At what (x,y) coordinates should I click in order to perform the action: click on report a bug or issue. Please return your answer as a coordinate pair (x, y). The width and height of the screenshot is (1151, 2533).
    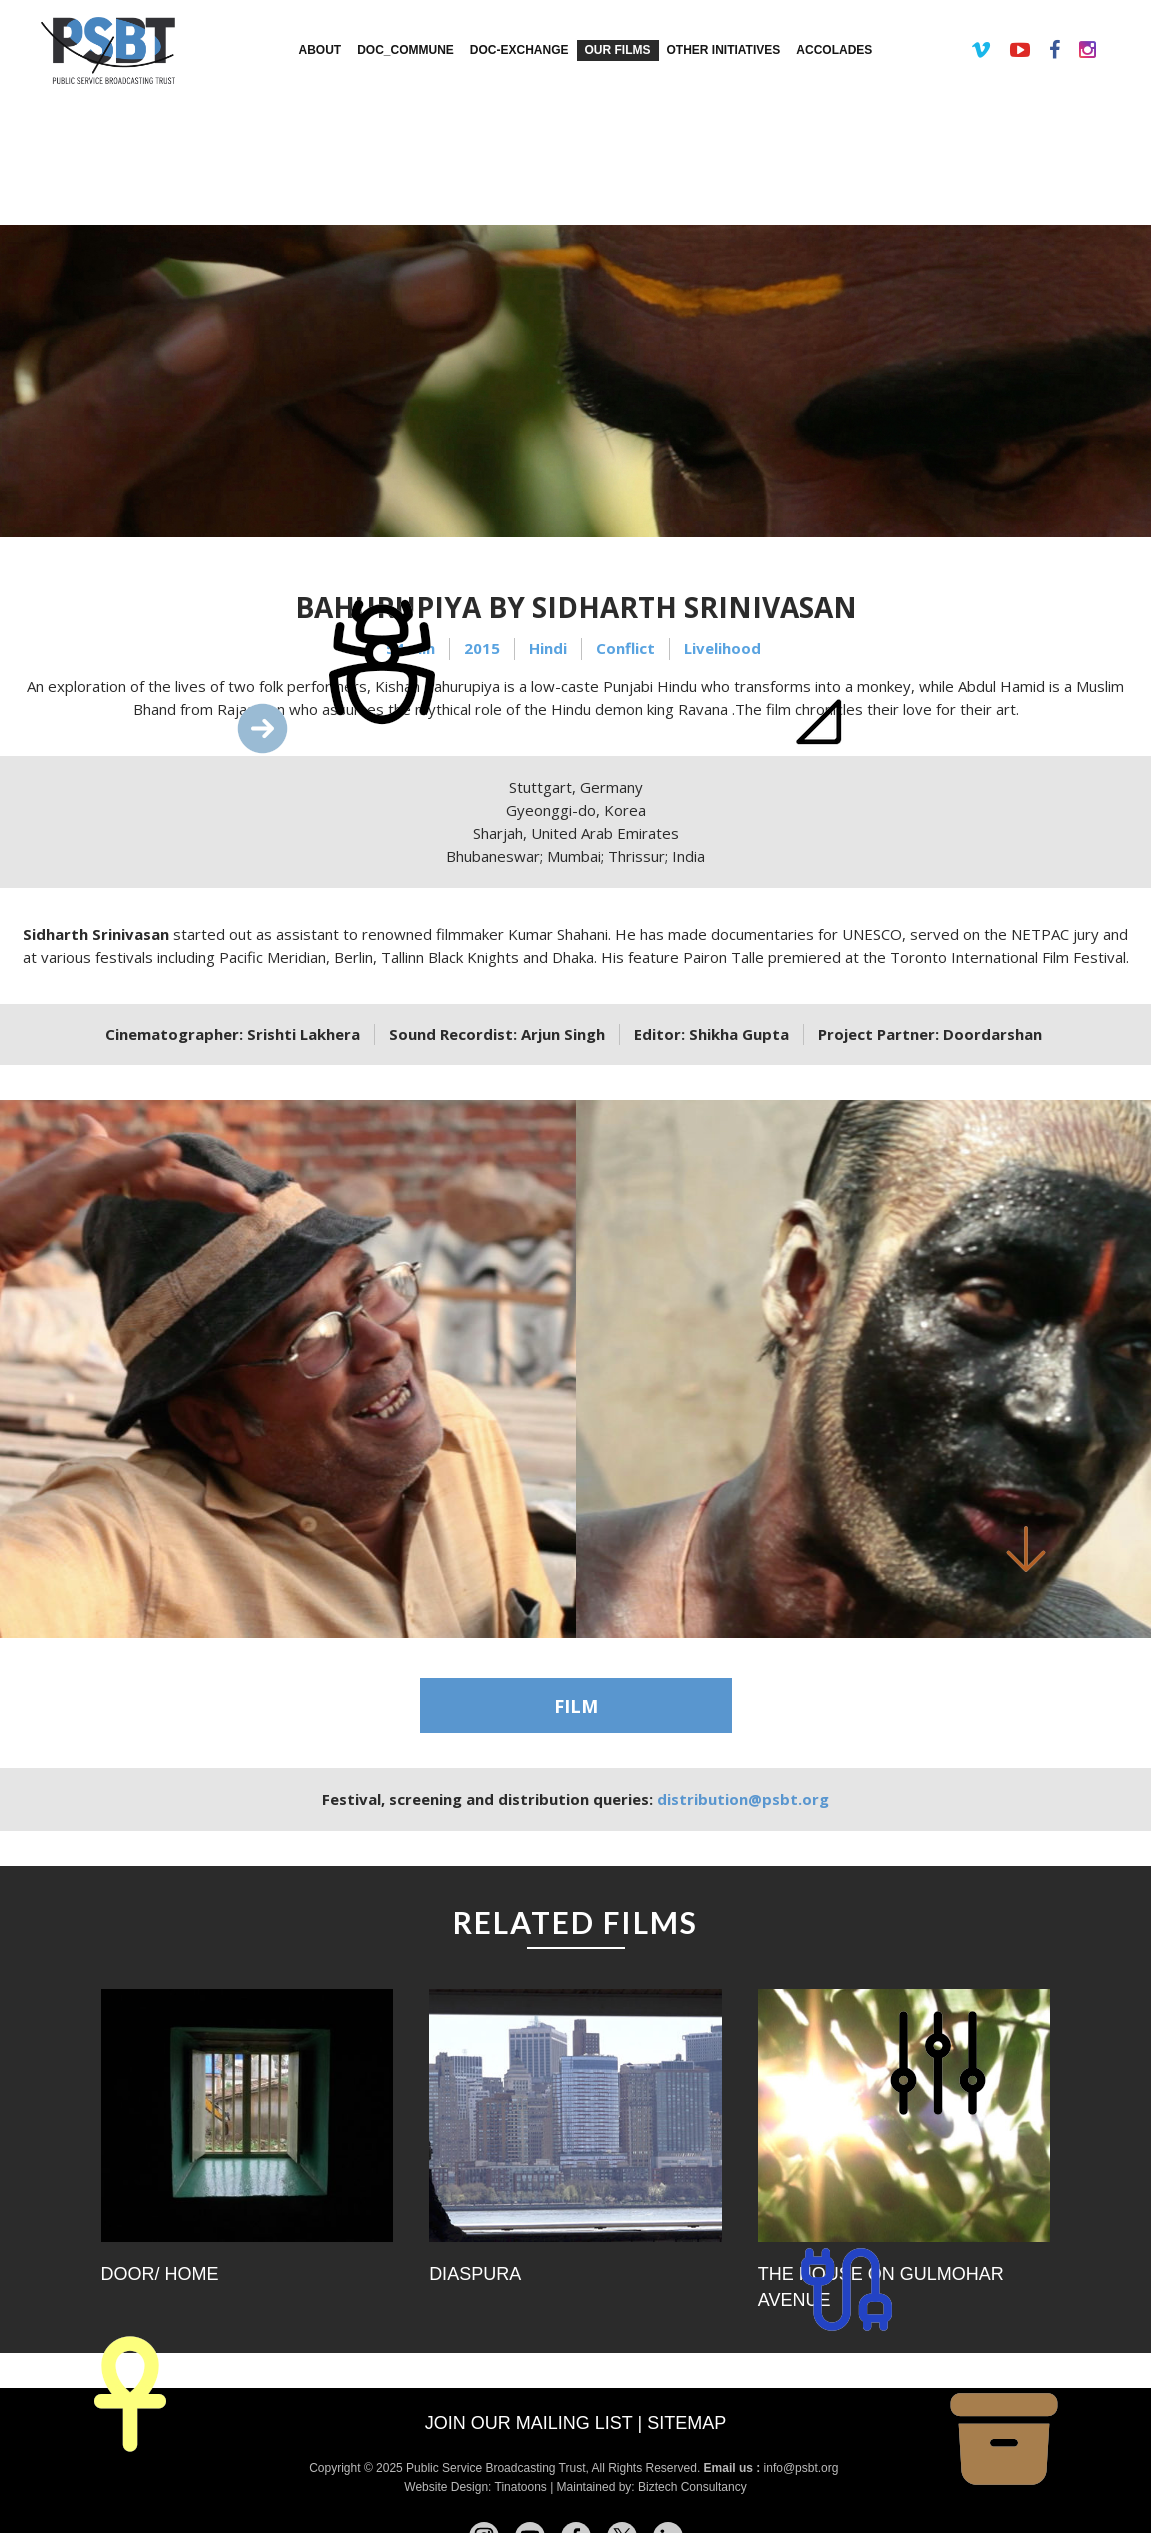
    Looking at the image, I should click on (382, 662).